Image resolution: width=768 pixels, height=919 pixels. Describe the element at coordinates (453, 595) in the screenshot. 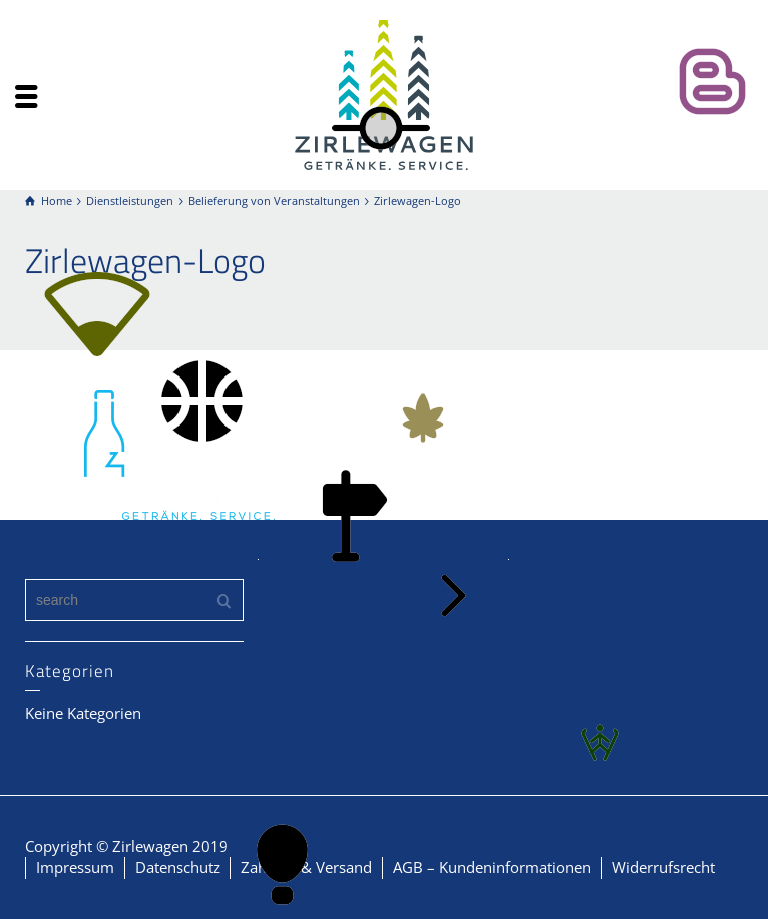

I see `navigate to the next item or page` at that location.